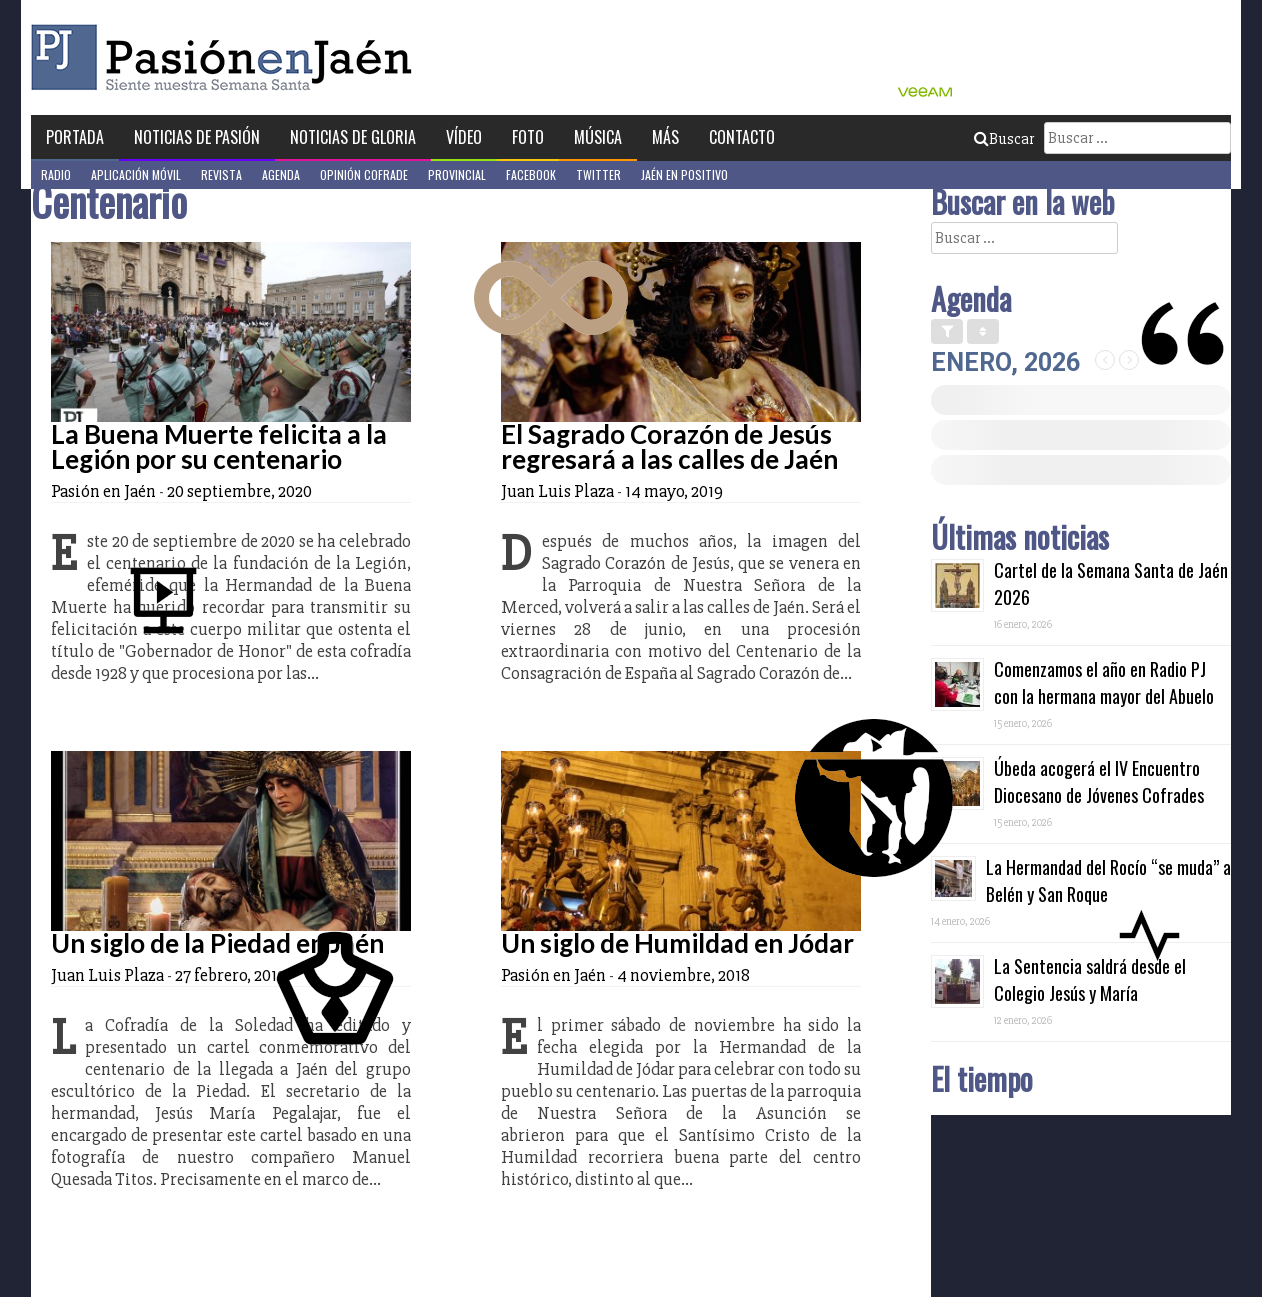  I want to click on Veeam company logo, so click(925, 92).